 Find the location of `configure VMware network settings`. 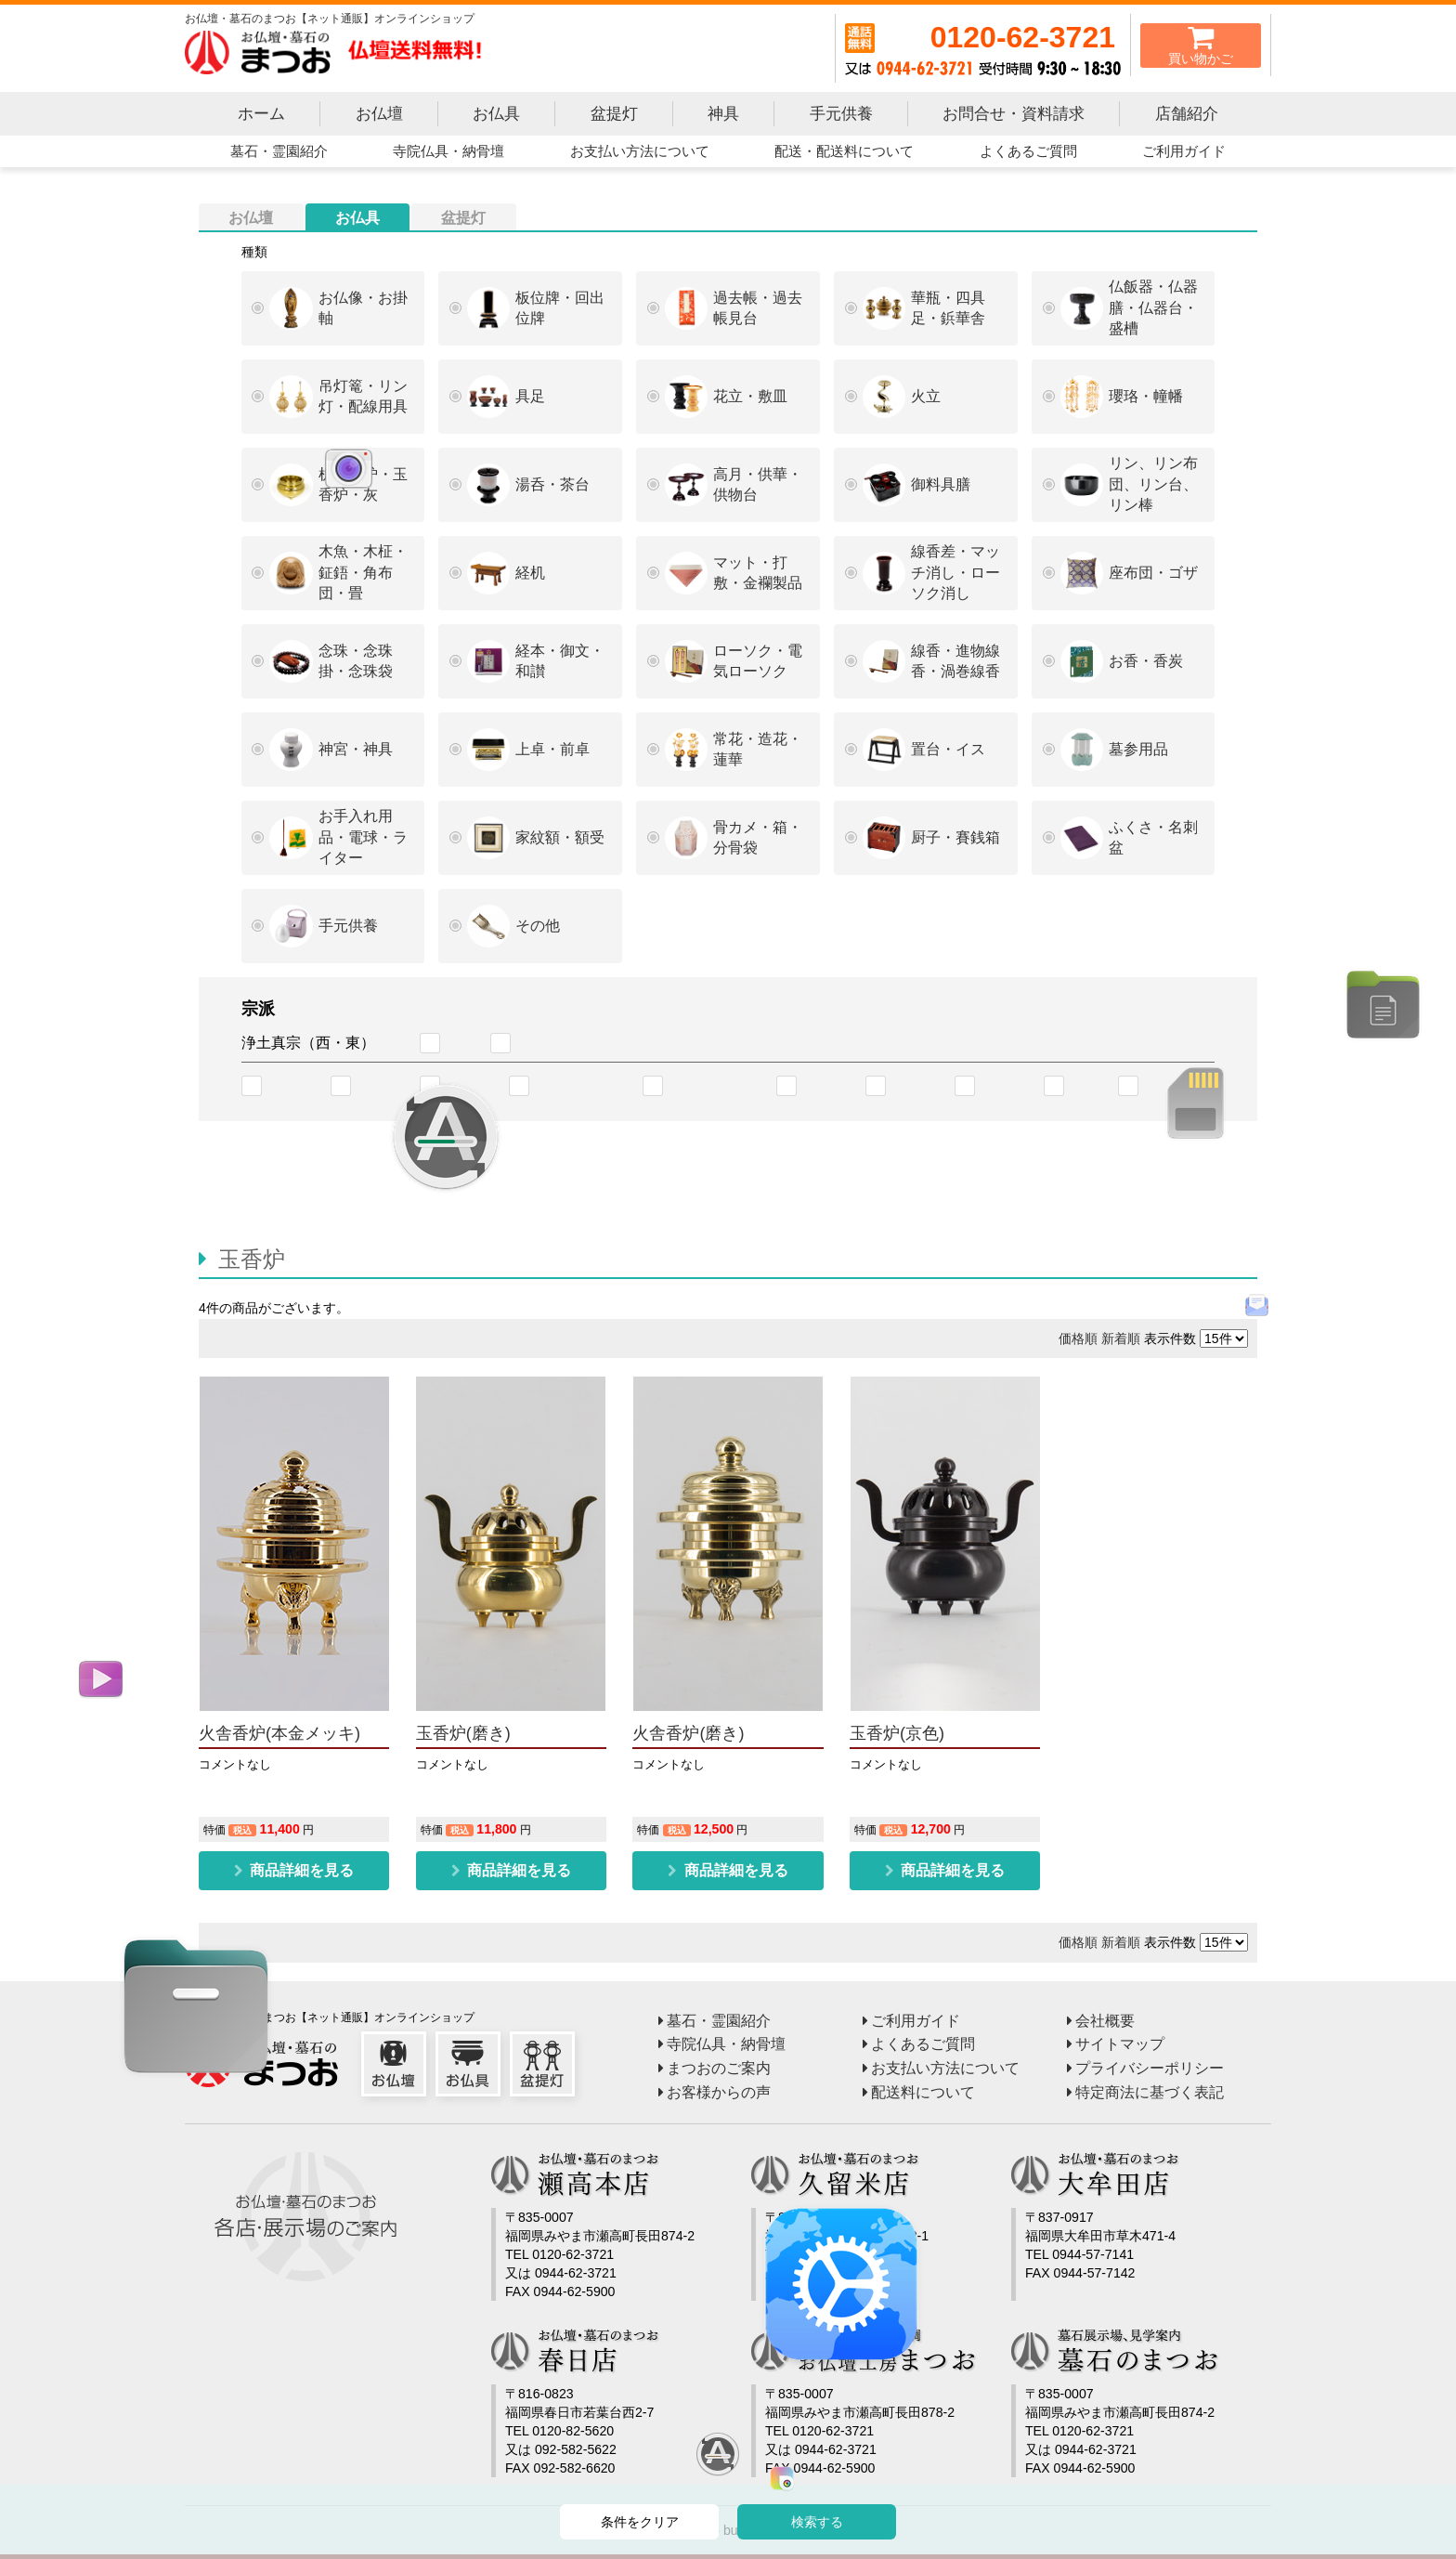

configure VMware network settings is located at coordinates (841, 2284).